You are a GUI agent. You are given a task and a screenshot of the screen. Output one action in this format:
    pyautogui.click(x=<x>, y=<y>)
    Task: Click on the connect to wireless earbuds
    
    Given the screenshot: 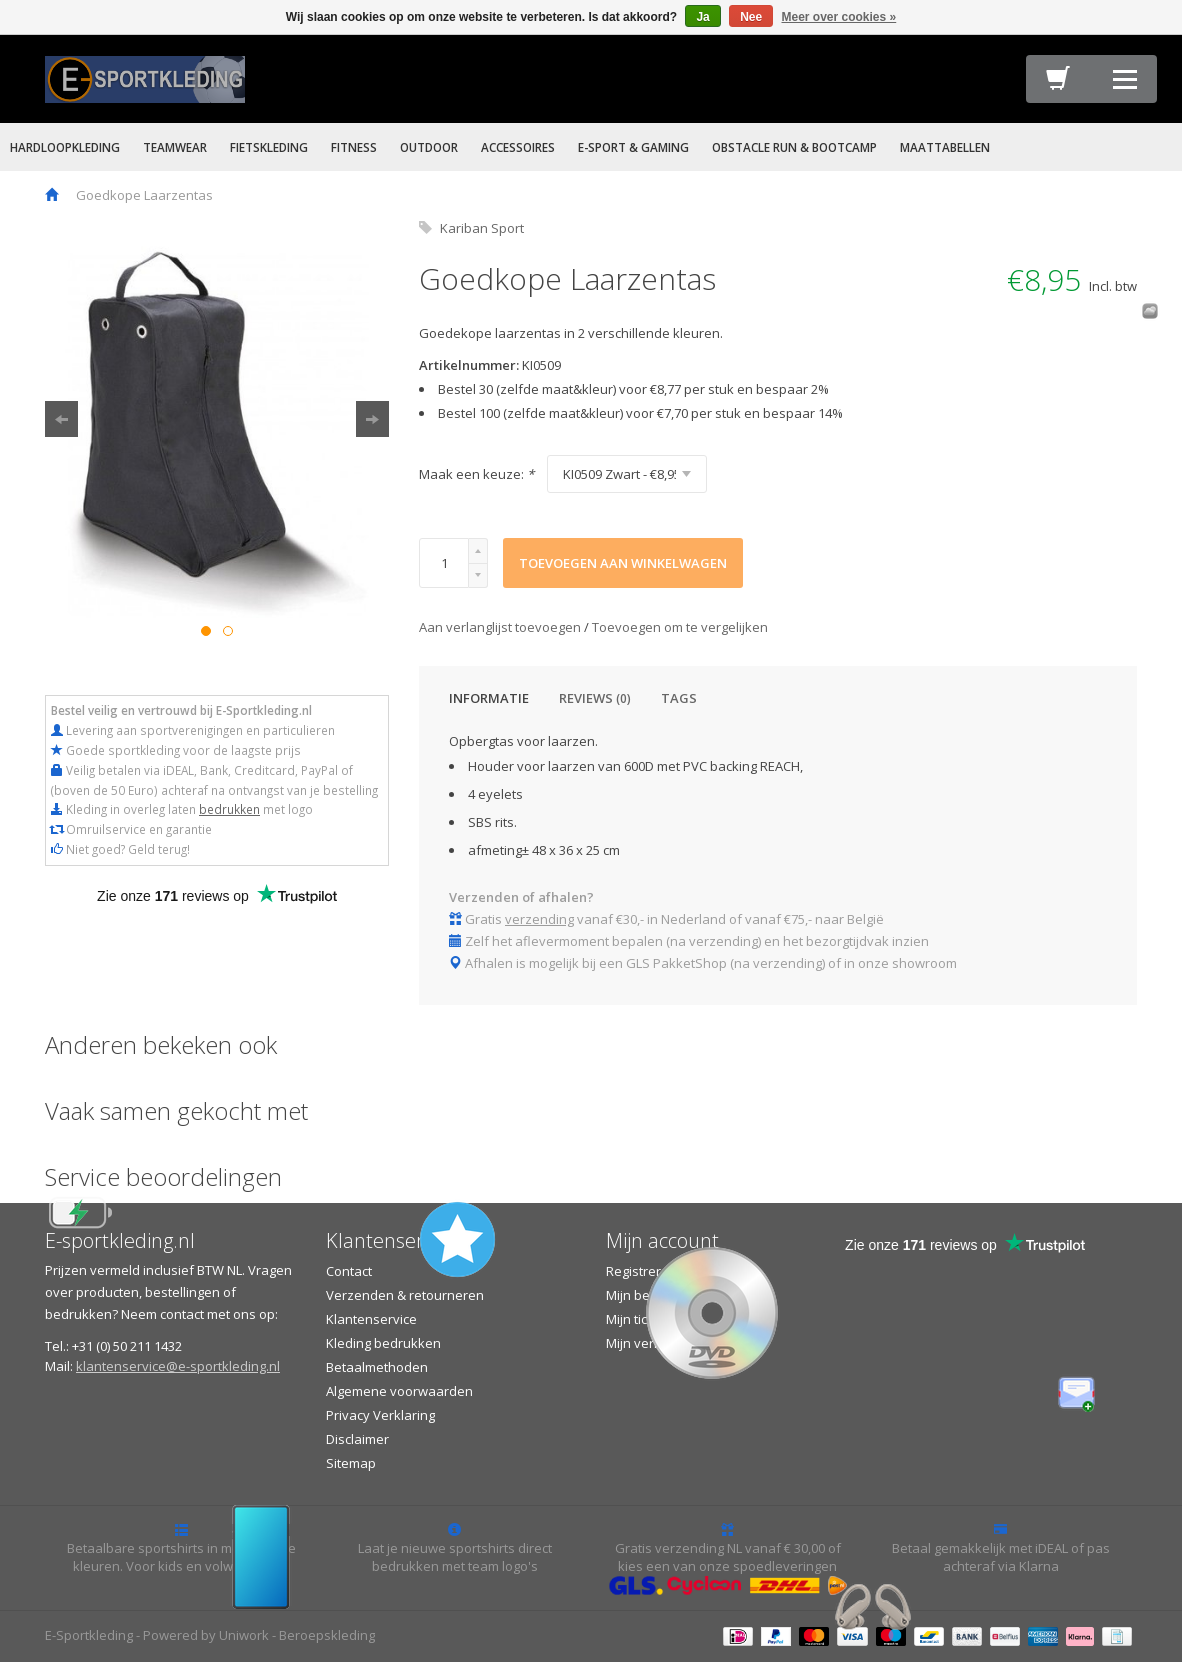 What is the action you would take?
    pyautogui.click(x=873, y=1610)
    